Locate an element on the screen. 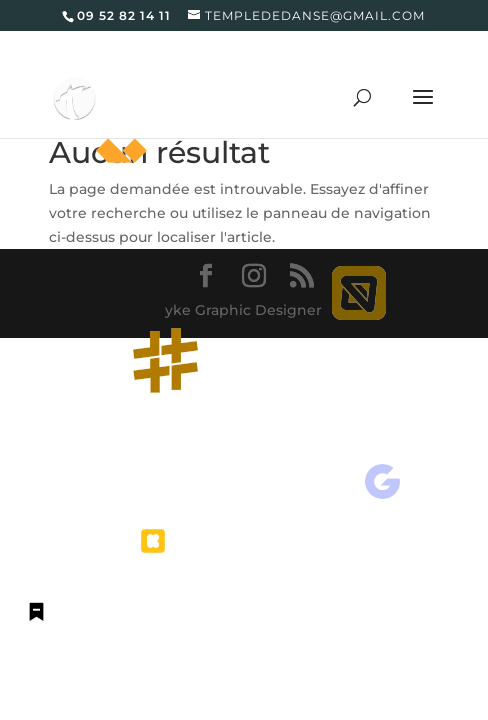  visit Kickstarter crowdfunding platform is located at coordinates (153, 541).